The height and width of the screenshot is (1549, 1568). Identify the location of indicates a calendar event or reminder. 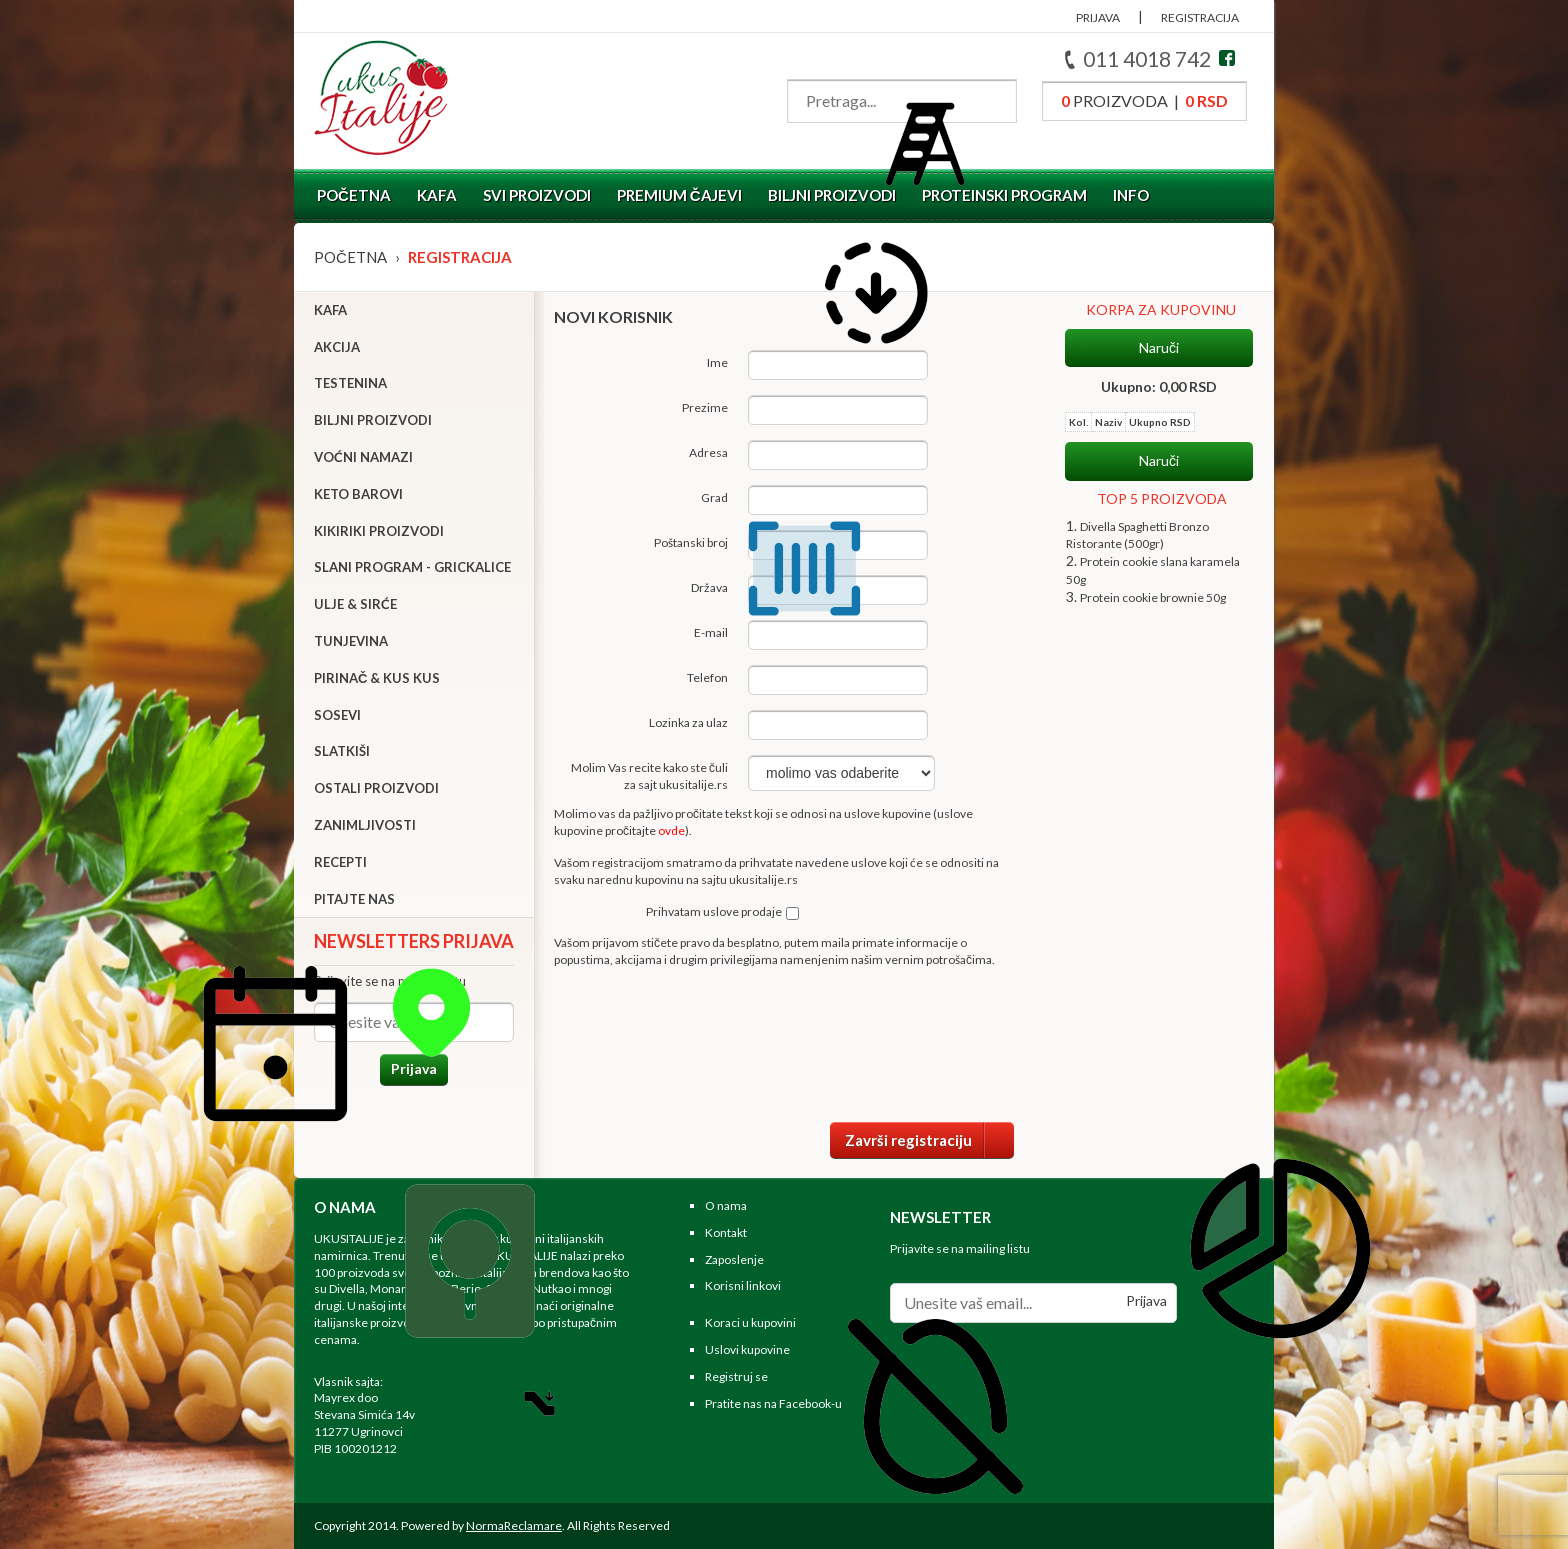
(275, 1049).